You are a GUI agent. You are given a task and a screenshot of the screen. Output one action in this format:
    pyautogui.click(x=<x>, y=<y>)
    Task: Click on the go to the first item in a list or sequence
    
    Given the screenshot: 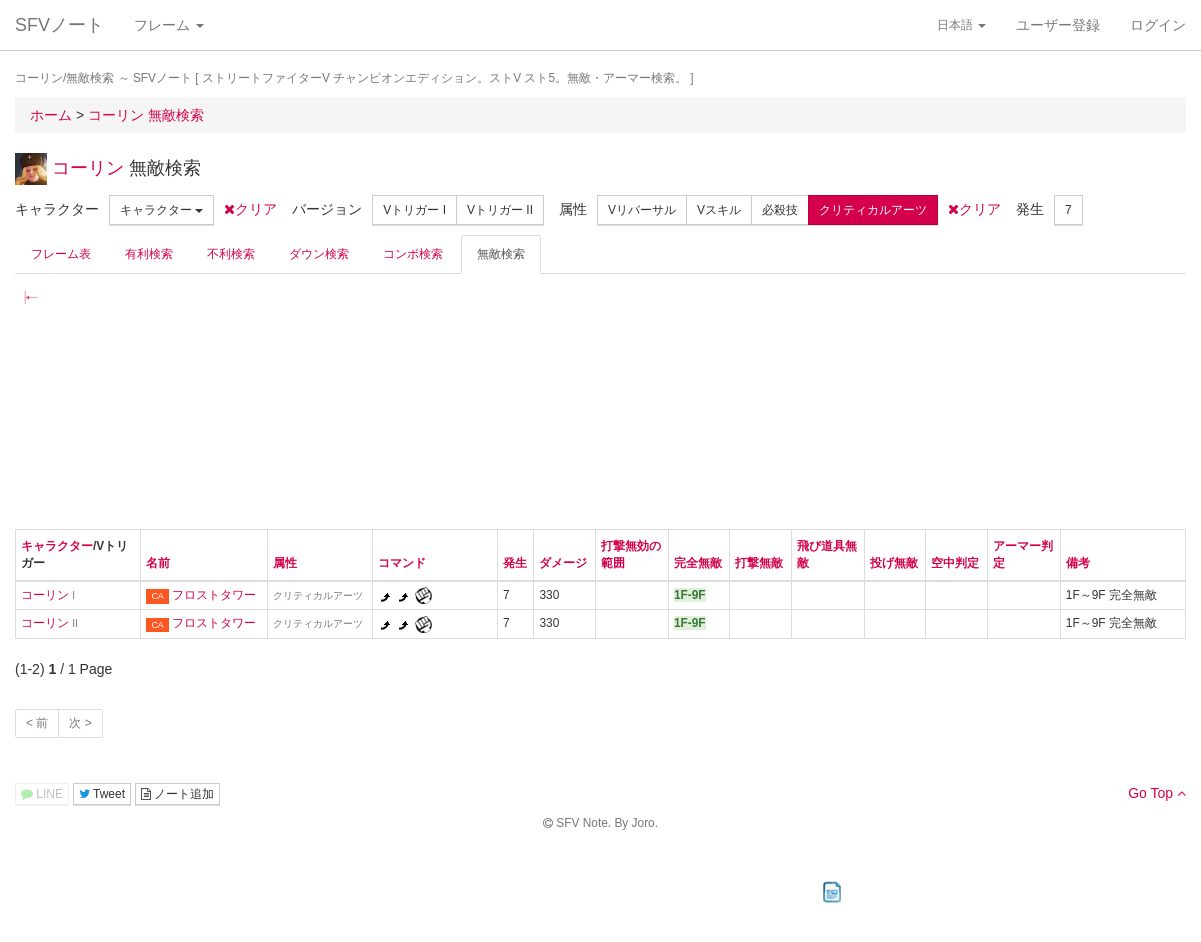 What is the action you would take?
    pyautogui.click(x=31, y=297)
    